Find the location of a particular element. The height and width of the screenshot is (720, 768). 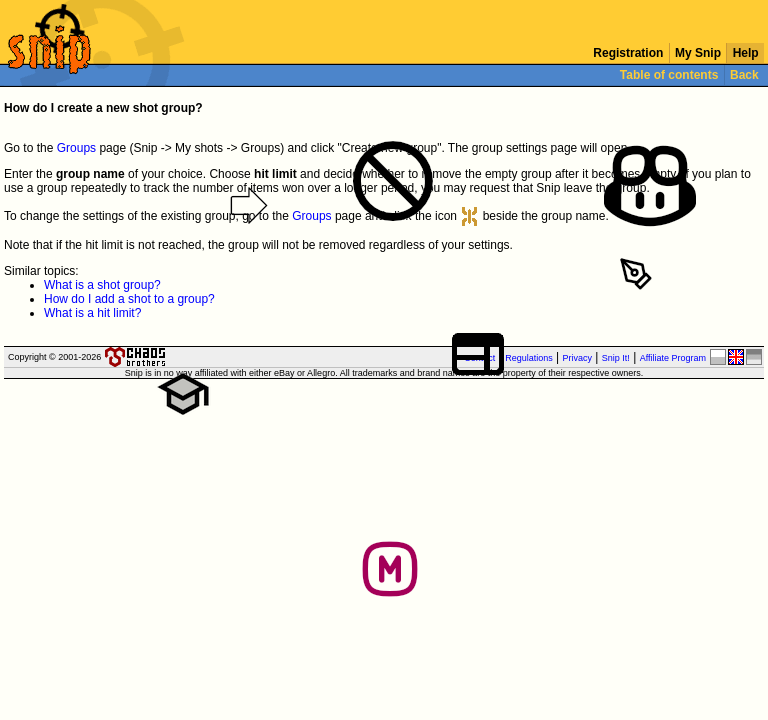

go forward or proceed to the next step is located at coordinates (247, 205).